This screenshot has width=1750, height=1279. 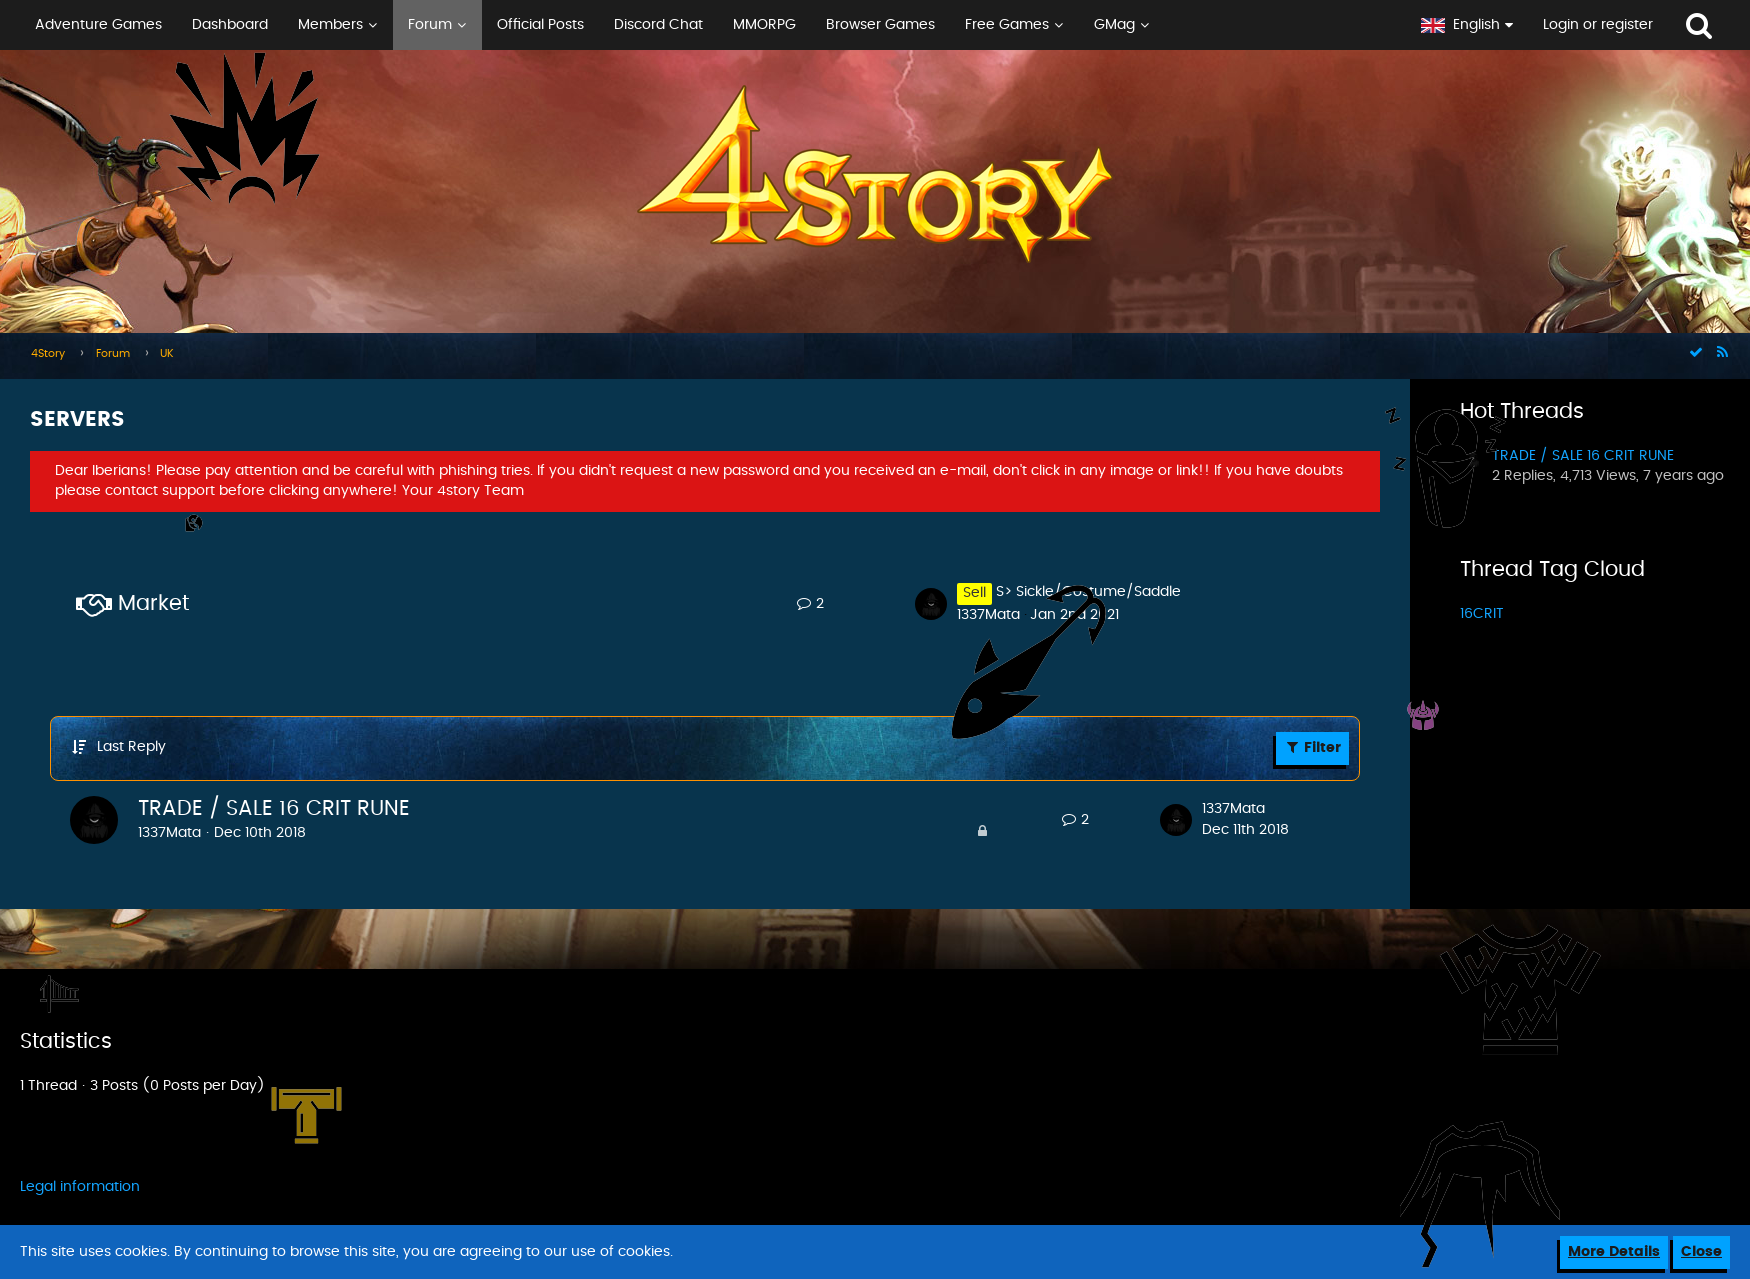 What do you see at coordinates (1520, 990) in the screenshot?
I see `equip scale mail armor` at bounding box center [1520, 990].